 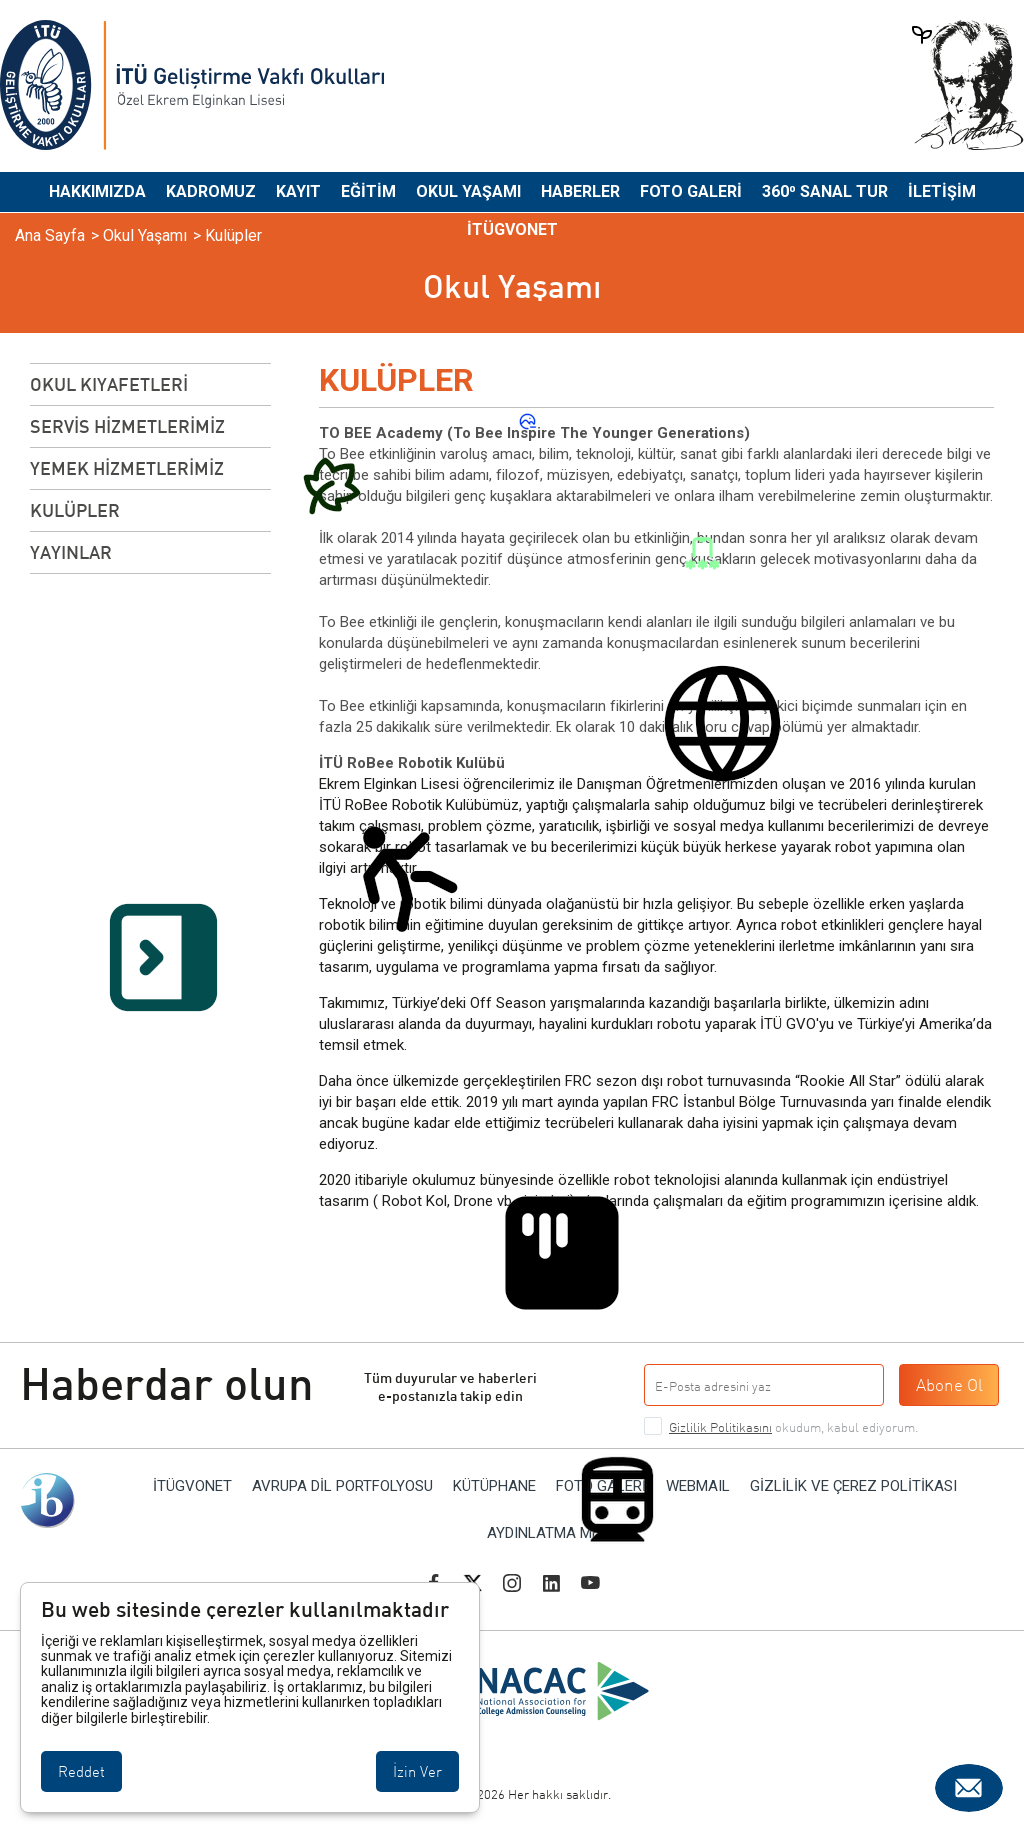 What do you see at coordinates (718, 728) in the screenshot?
I see `access global or web-related settings` at bounding box center [718, 728].